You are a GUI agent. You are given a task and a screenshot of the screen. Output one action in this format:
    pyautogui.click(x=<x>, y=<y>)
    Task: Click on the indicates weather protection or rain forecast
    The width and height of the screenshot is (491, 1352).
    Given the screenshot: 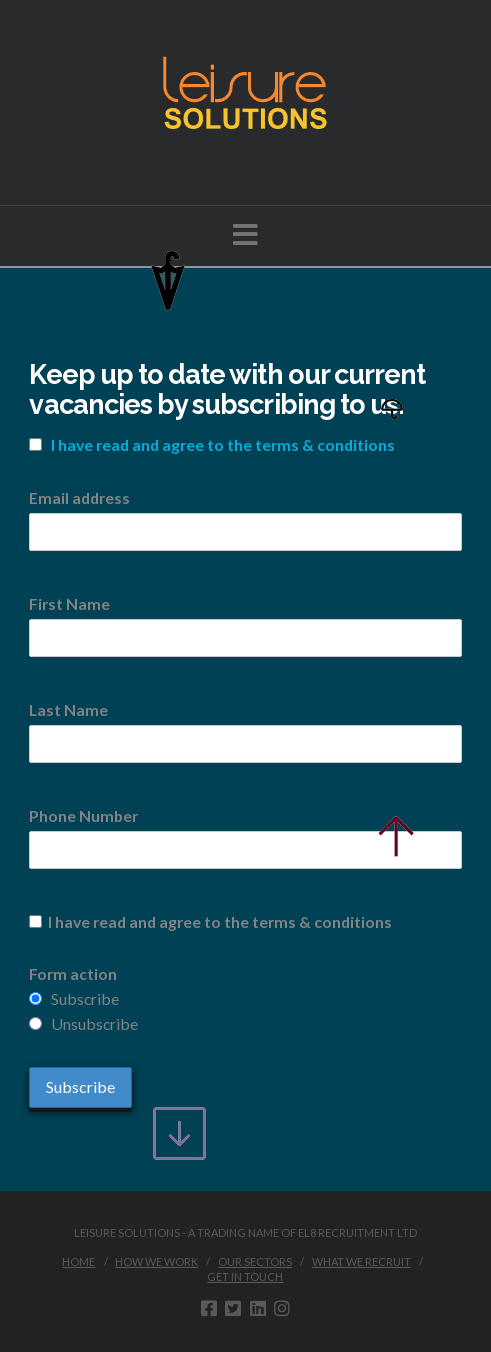 What is the action you would take?
    pyautogui.click(x=392, y=409)
    